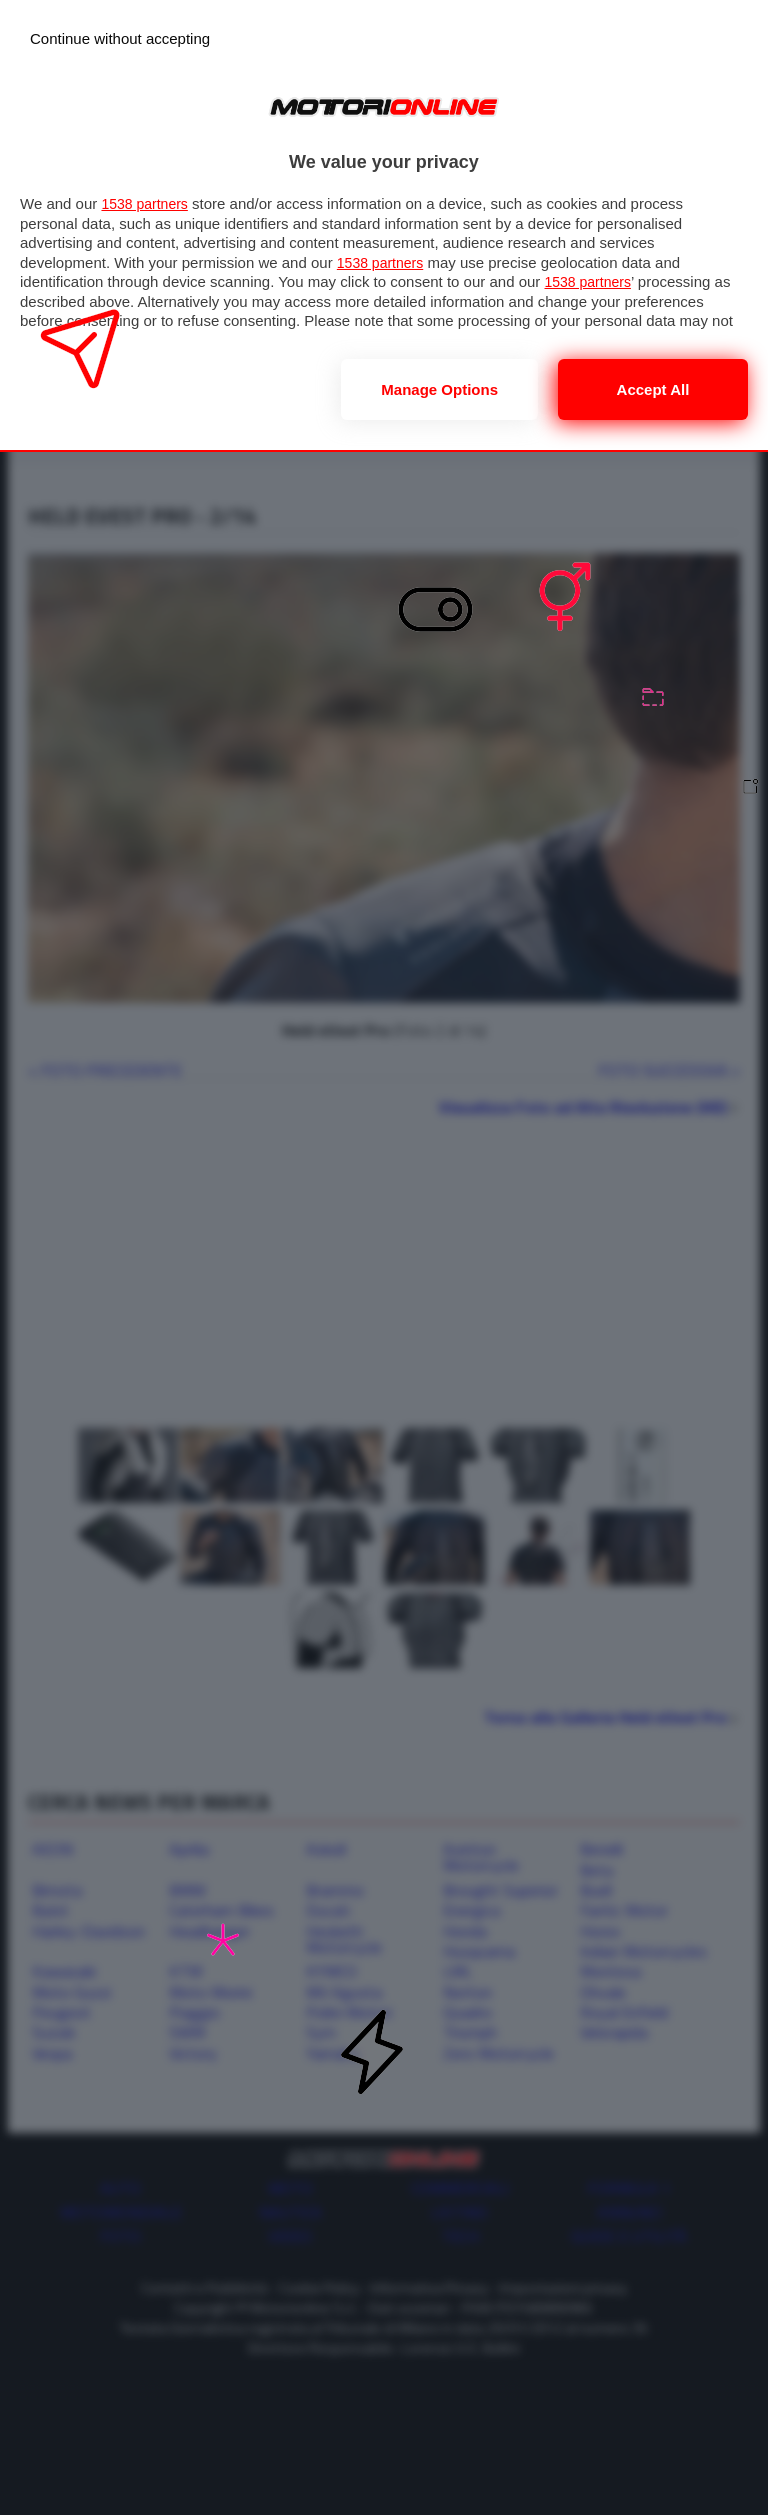 This screenshot has width=768, height=2515. Describe the element at coordinates (372, 2052) in the screenshot. I see `quick actions or shortcuts` at that location.